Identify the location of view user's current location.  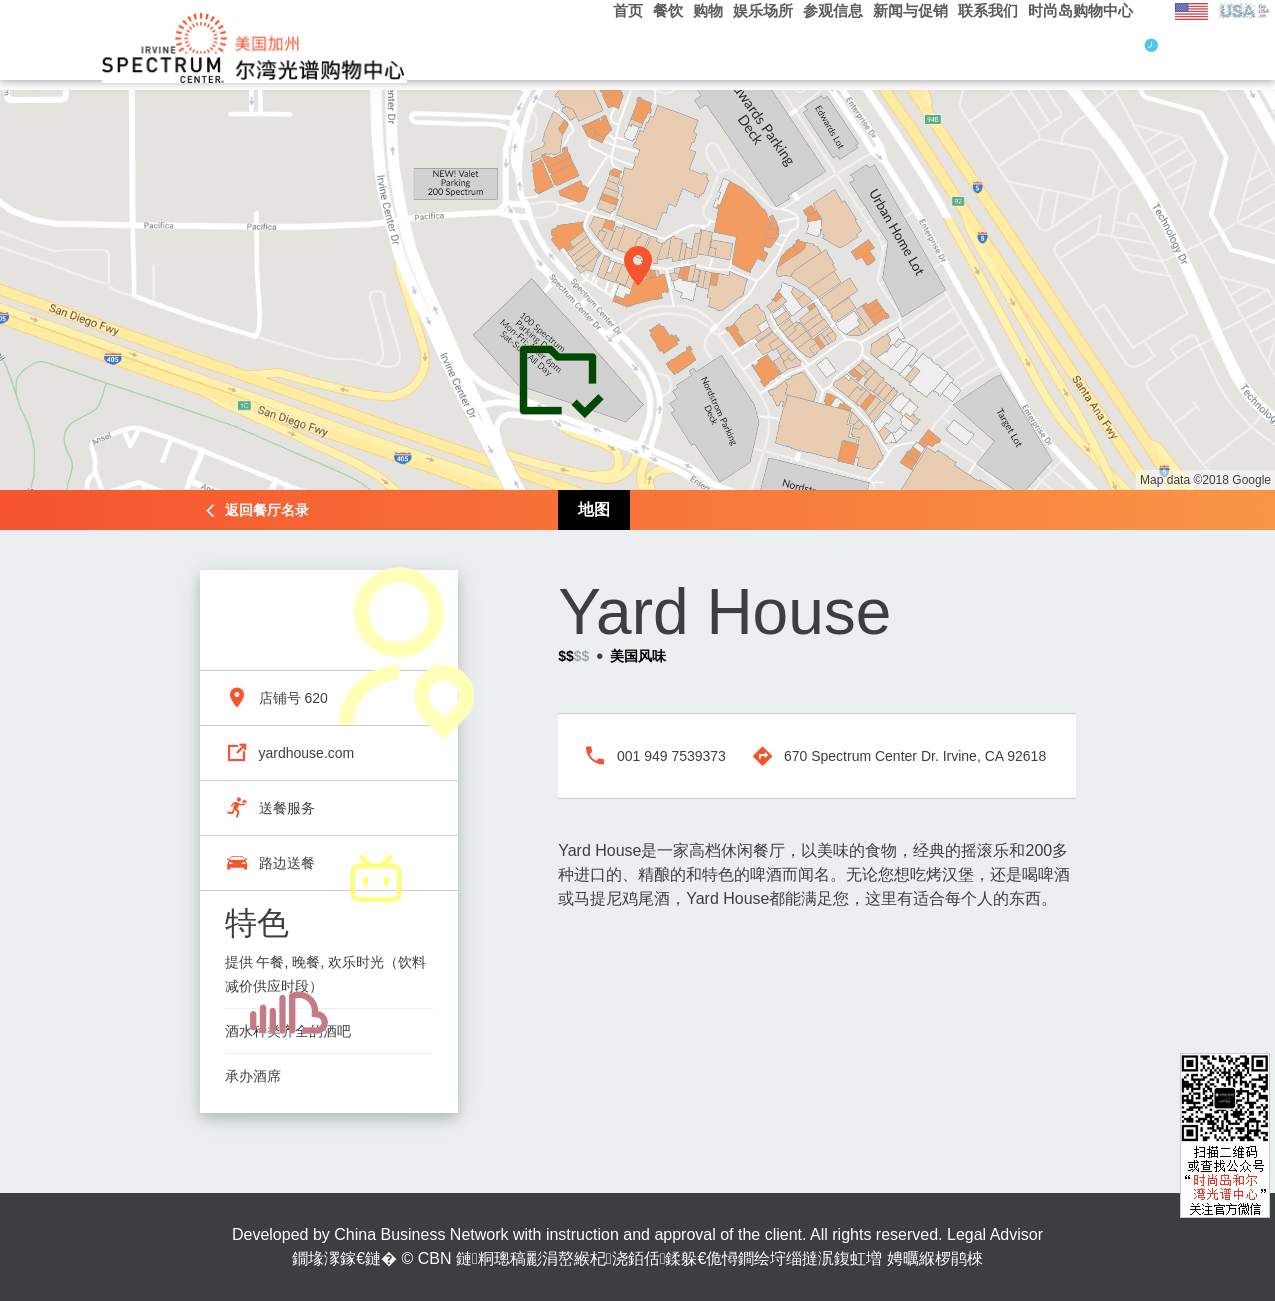
(399, 650).